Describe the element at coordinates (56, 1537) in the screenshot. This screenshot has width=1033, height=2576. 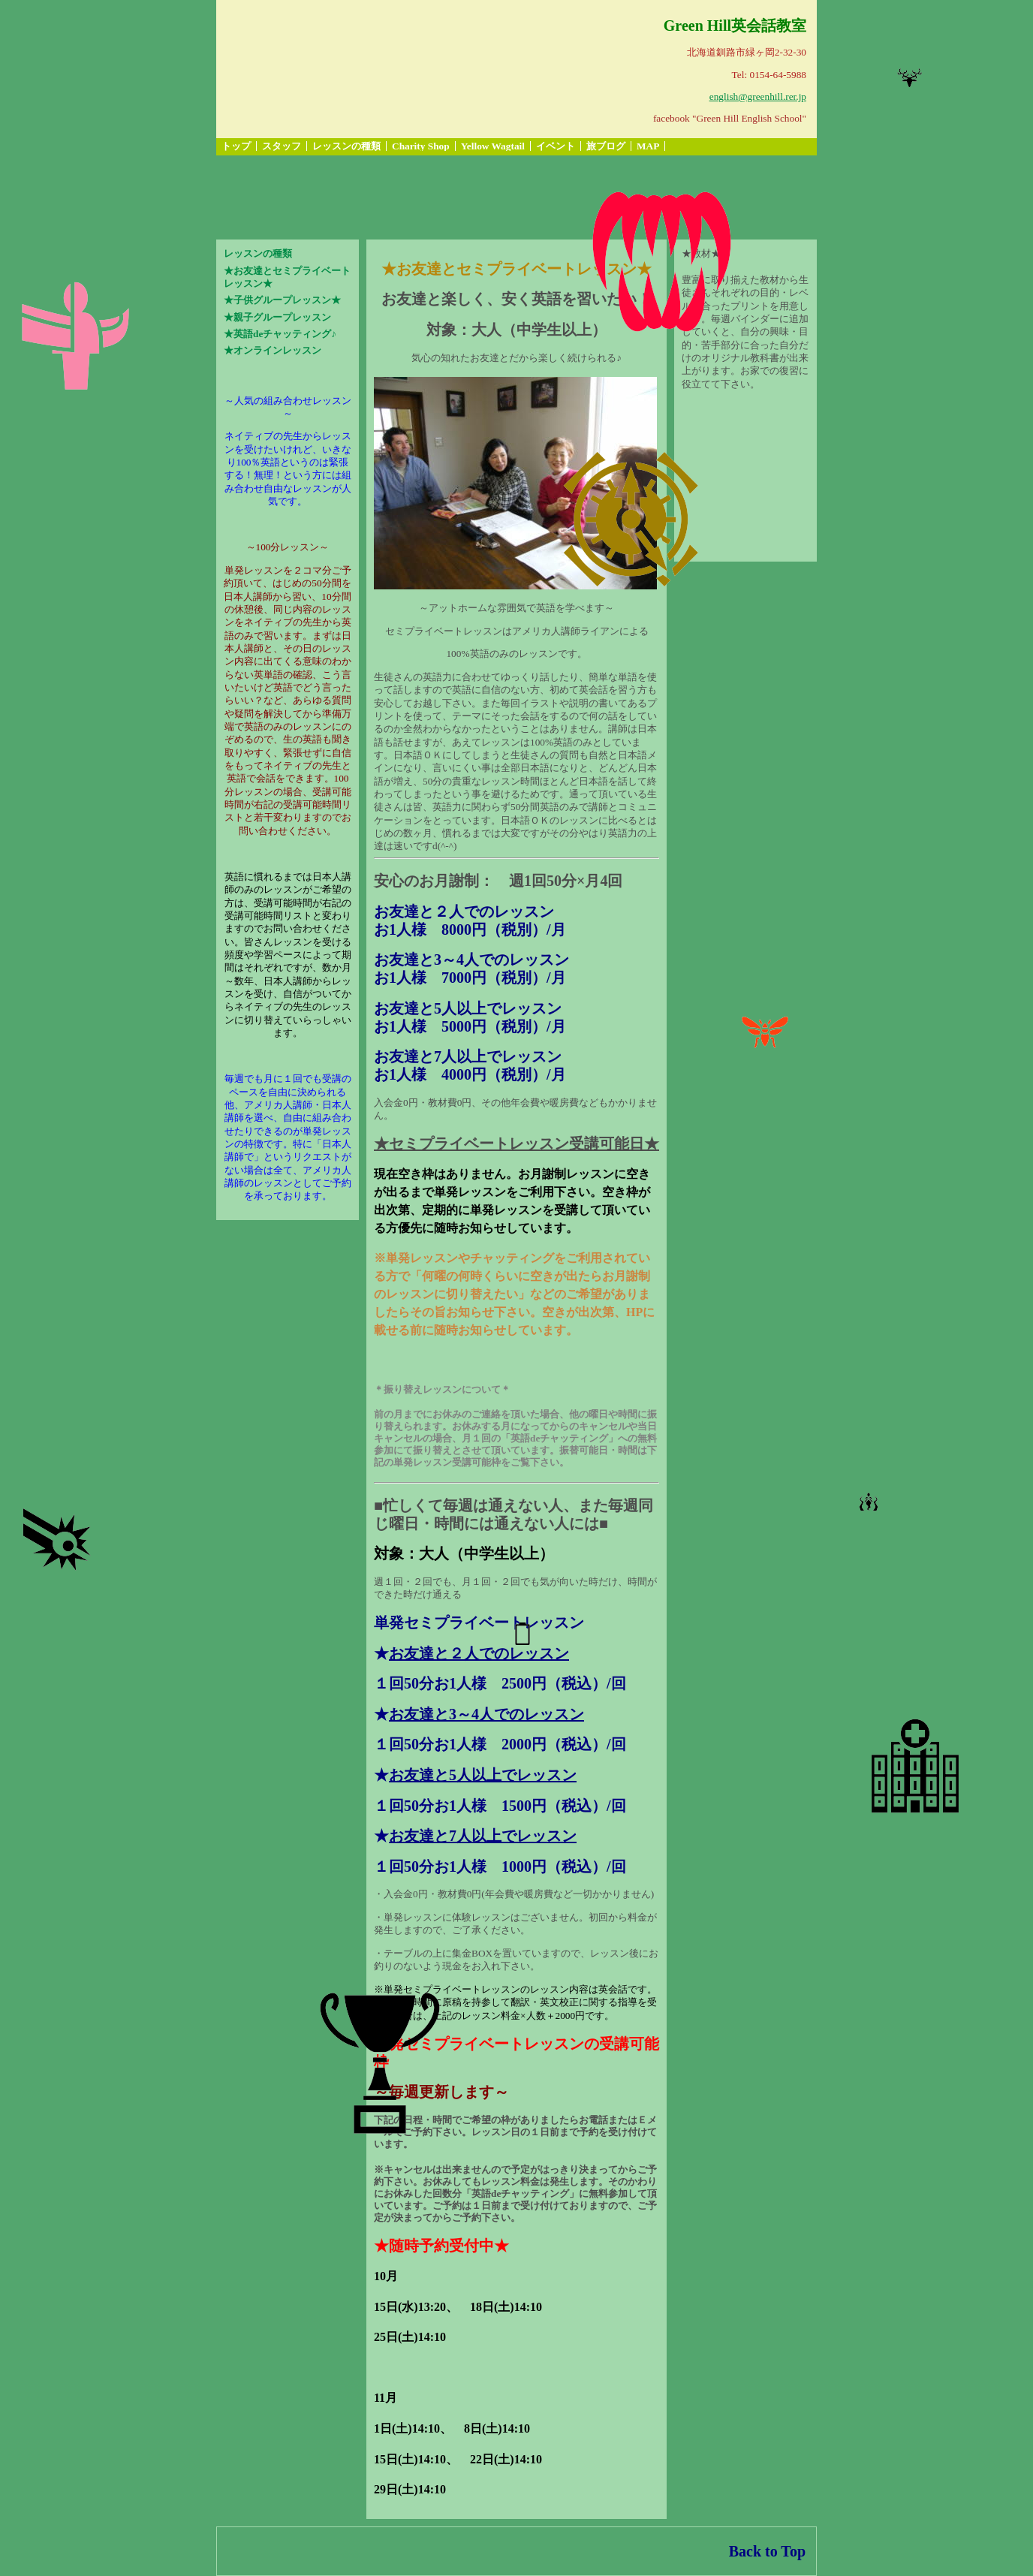
I see `indicates precision aiming or targeting mode` at that location.